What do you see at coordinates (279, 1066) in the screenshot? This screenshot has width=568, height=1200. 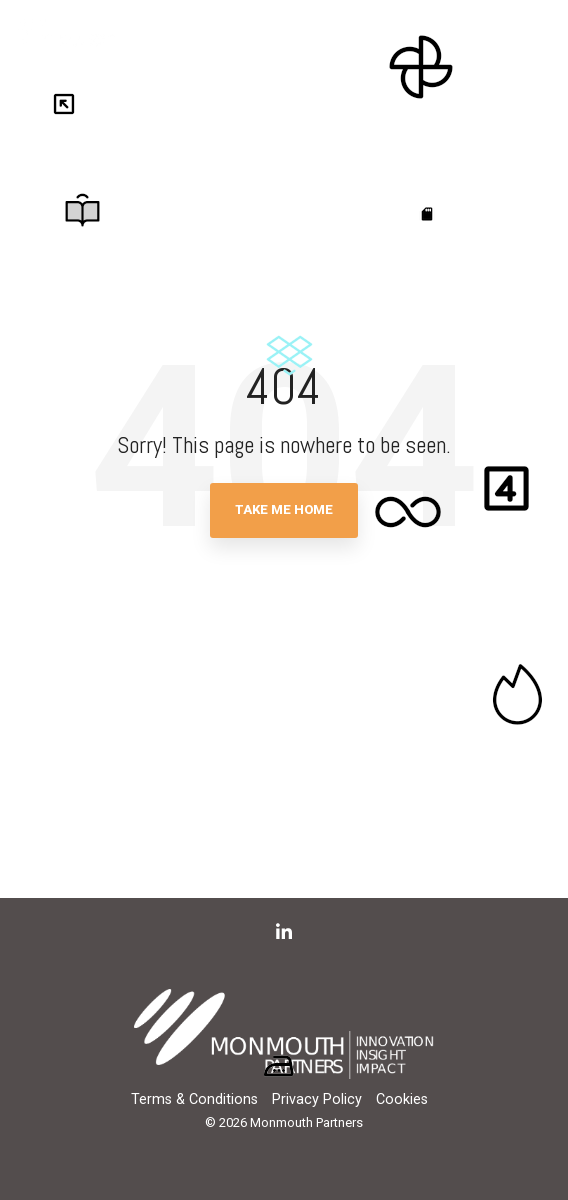 I see `select high heat ironing setting` at bounding box center [279, 1066].